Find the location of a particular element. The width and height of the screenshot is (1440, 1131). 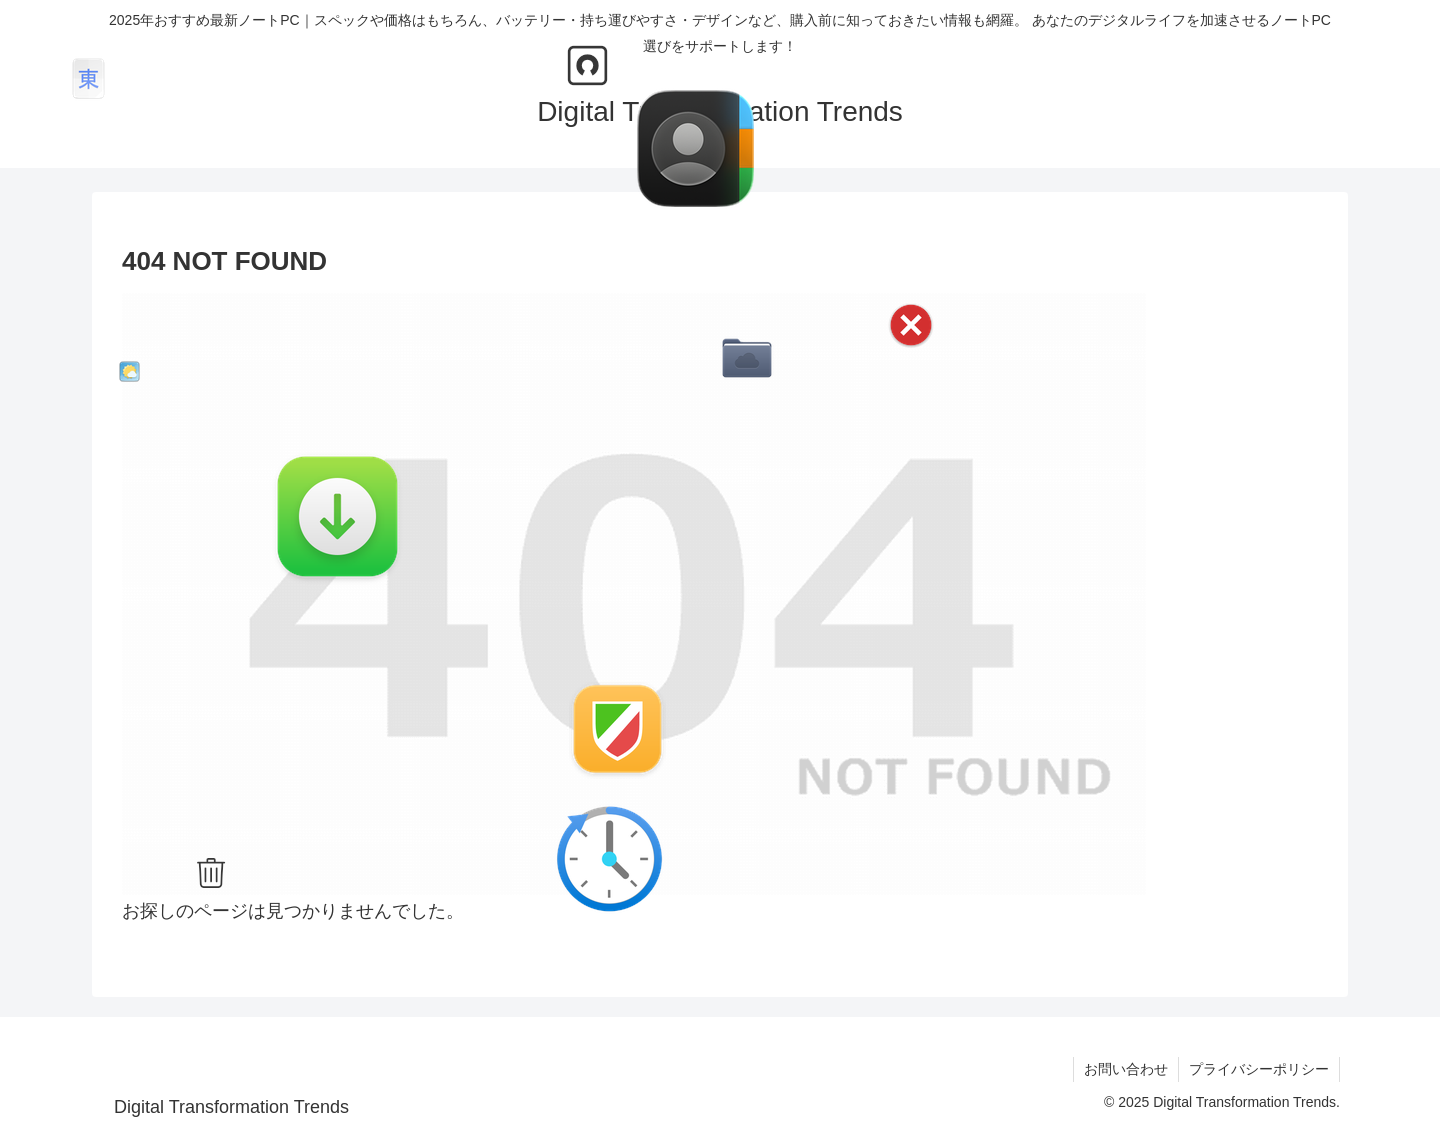

open the contacts app is located at coordinates (695, 148).